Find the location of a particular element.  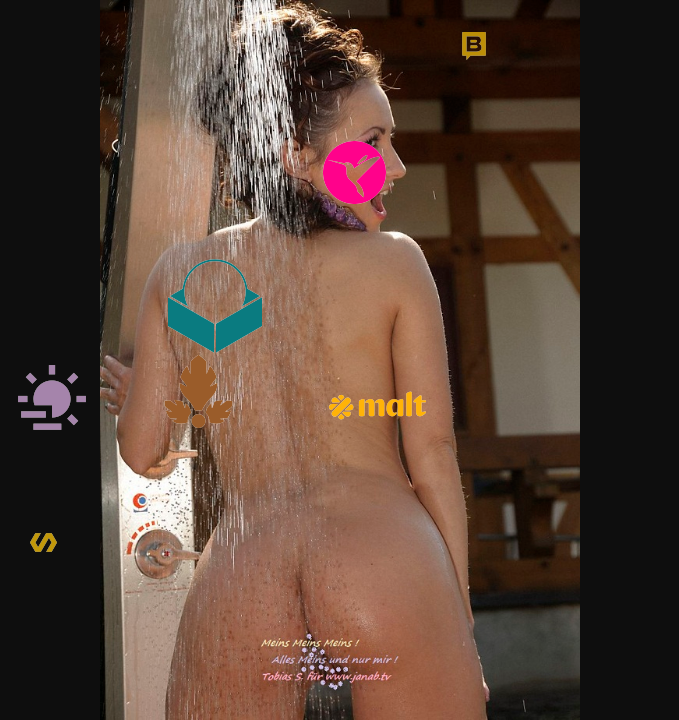

open storyblok content management system is located at coordinates (474, 46).